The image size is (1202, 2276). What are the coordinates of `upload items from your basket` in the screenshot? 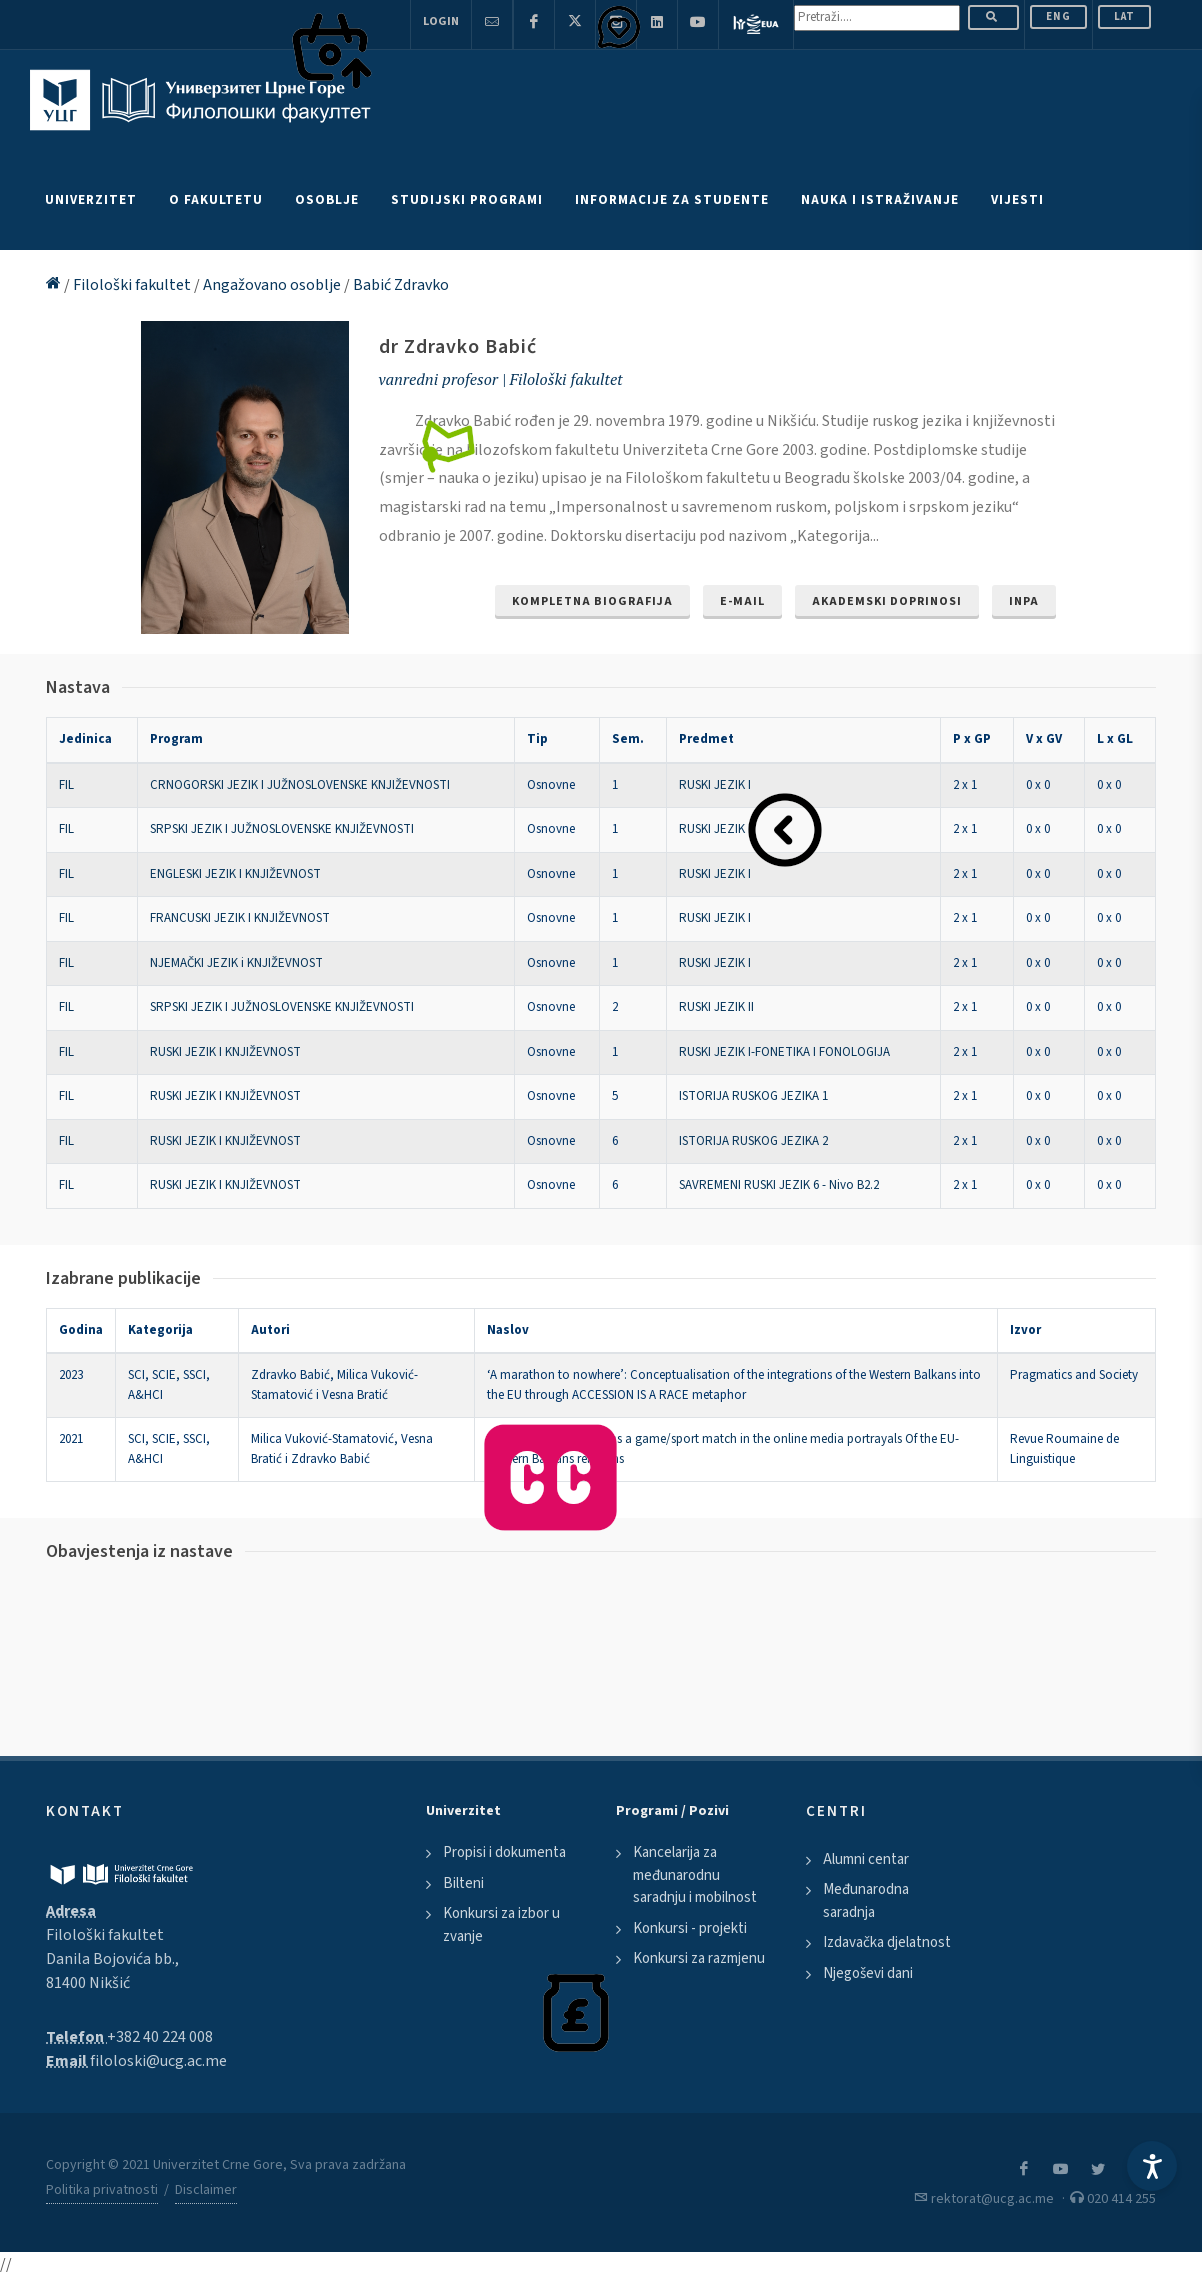 It's located at (330, 47).